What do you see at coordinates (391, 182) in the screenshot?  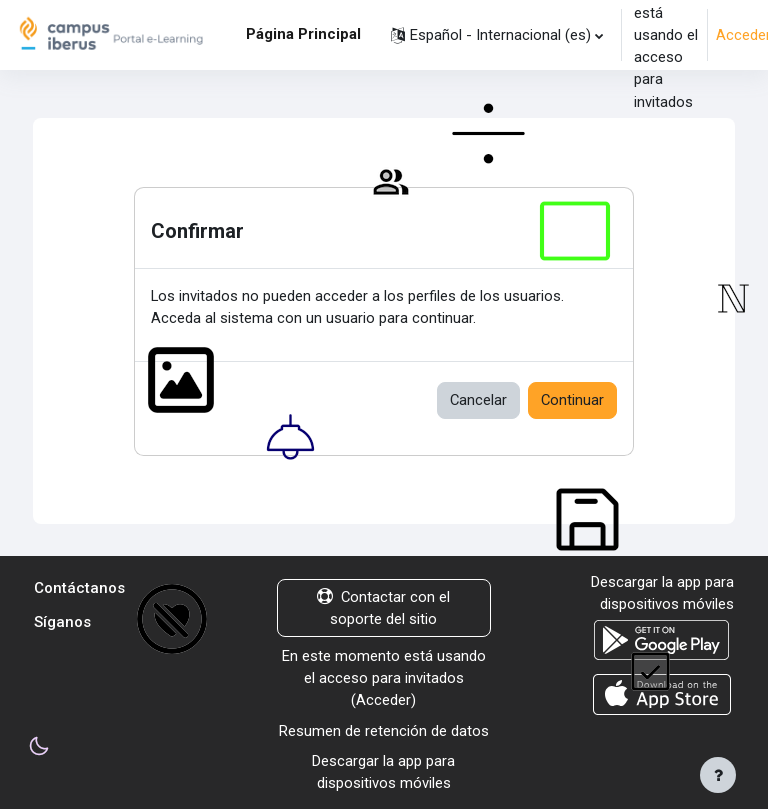 I see `view contacts or people list` at bounding box center [391, 182].